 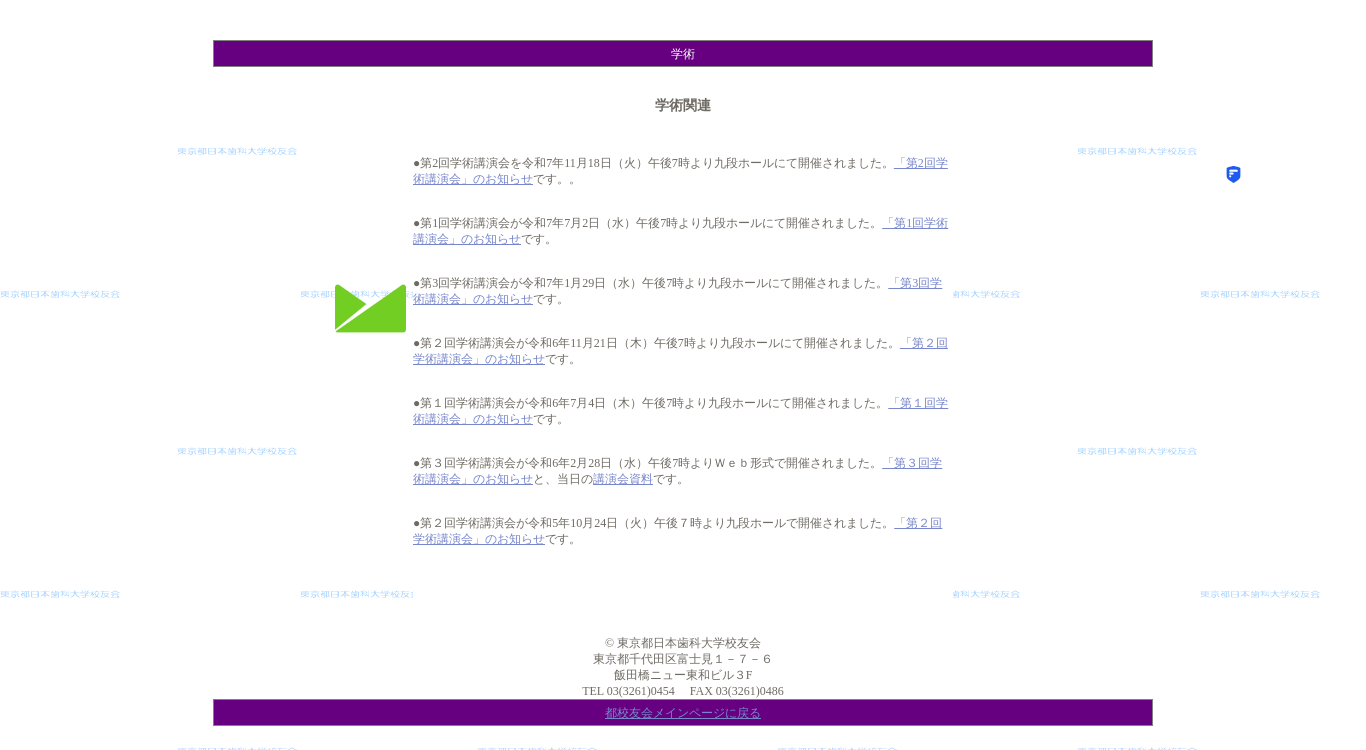 I want to click on open 2FAS authenticator app, so click(x=1233, y=174).